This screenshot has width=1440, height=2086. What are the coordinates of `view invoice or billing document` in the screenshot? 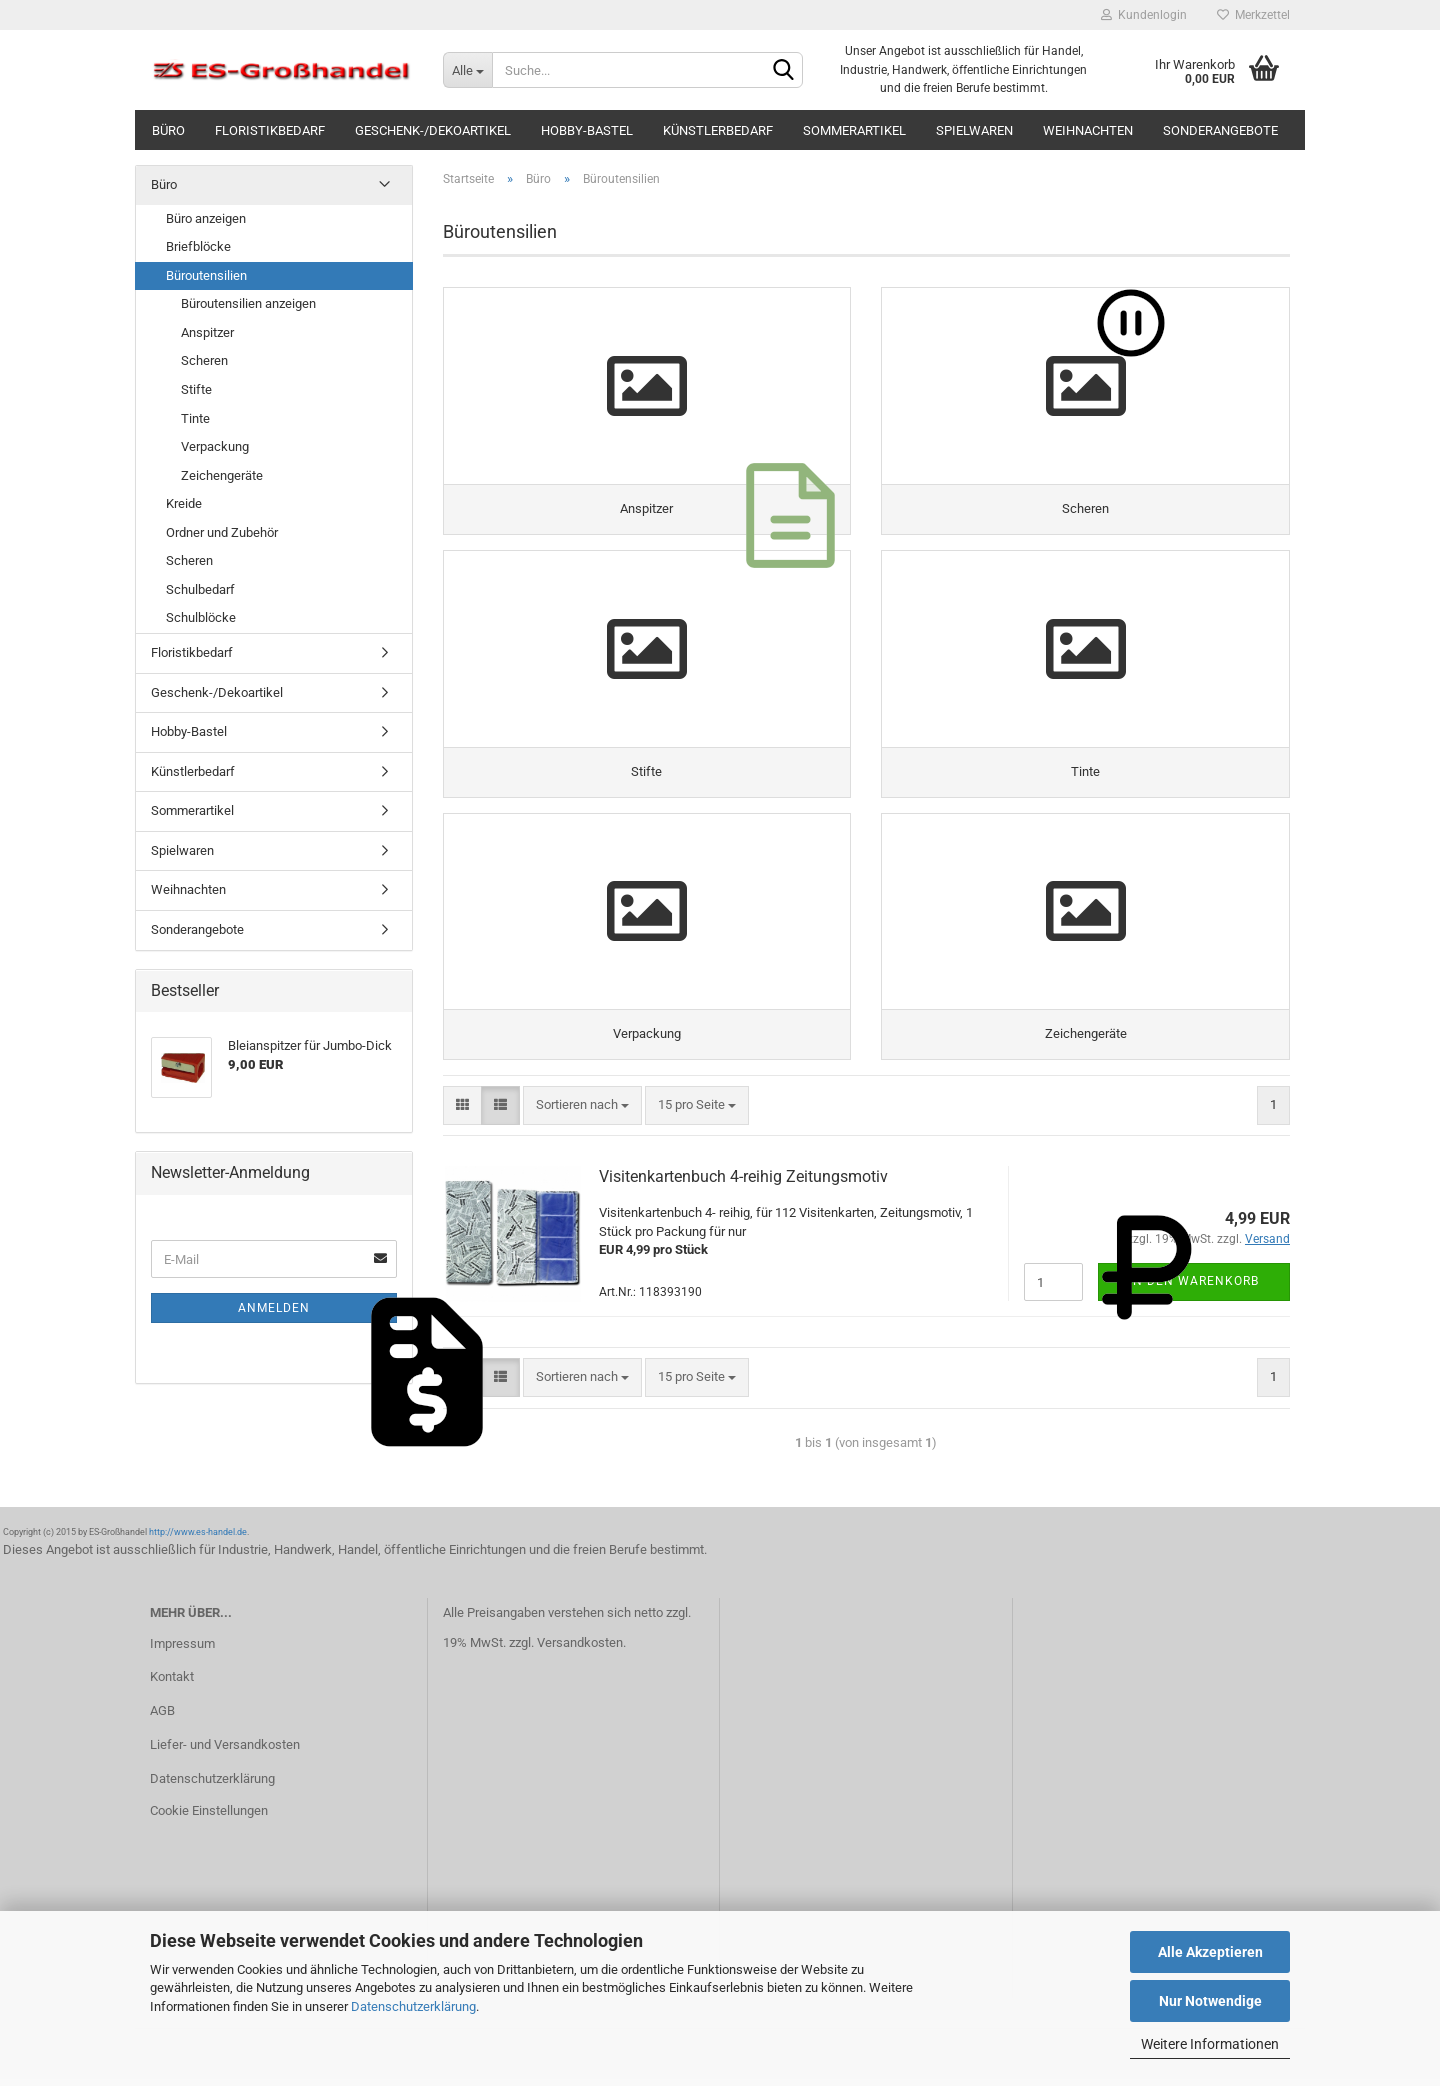 It's located at (427, 1372).